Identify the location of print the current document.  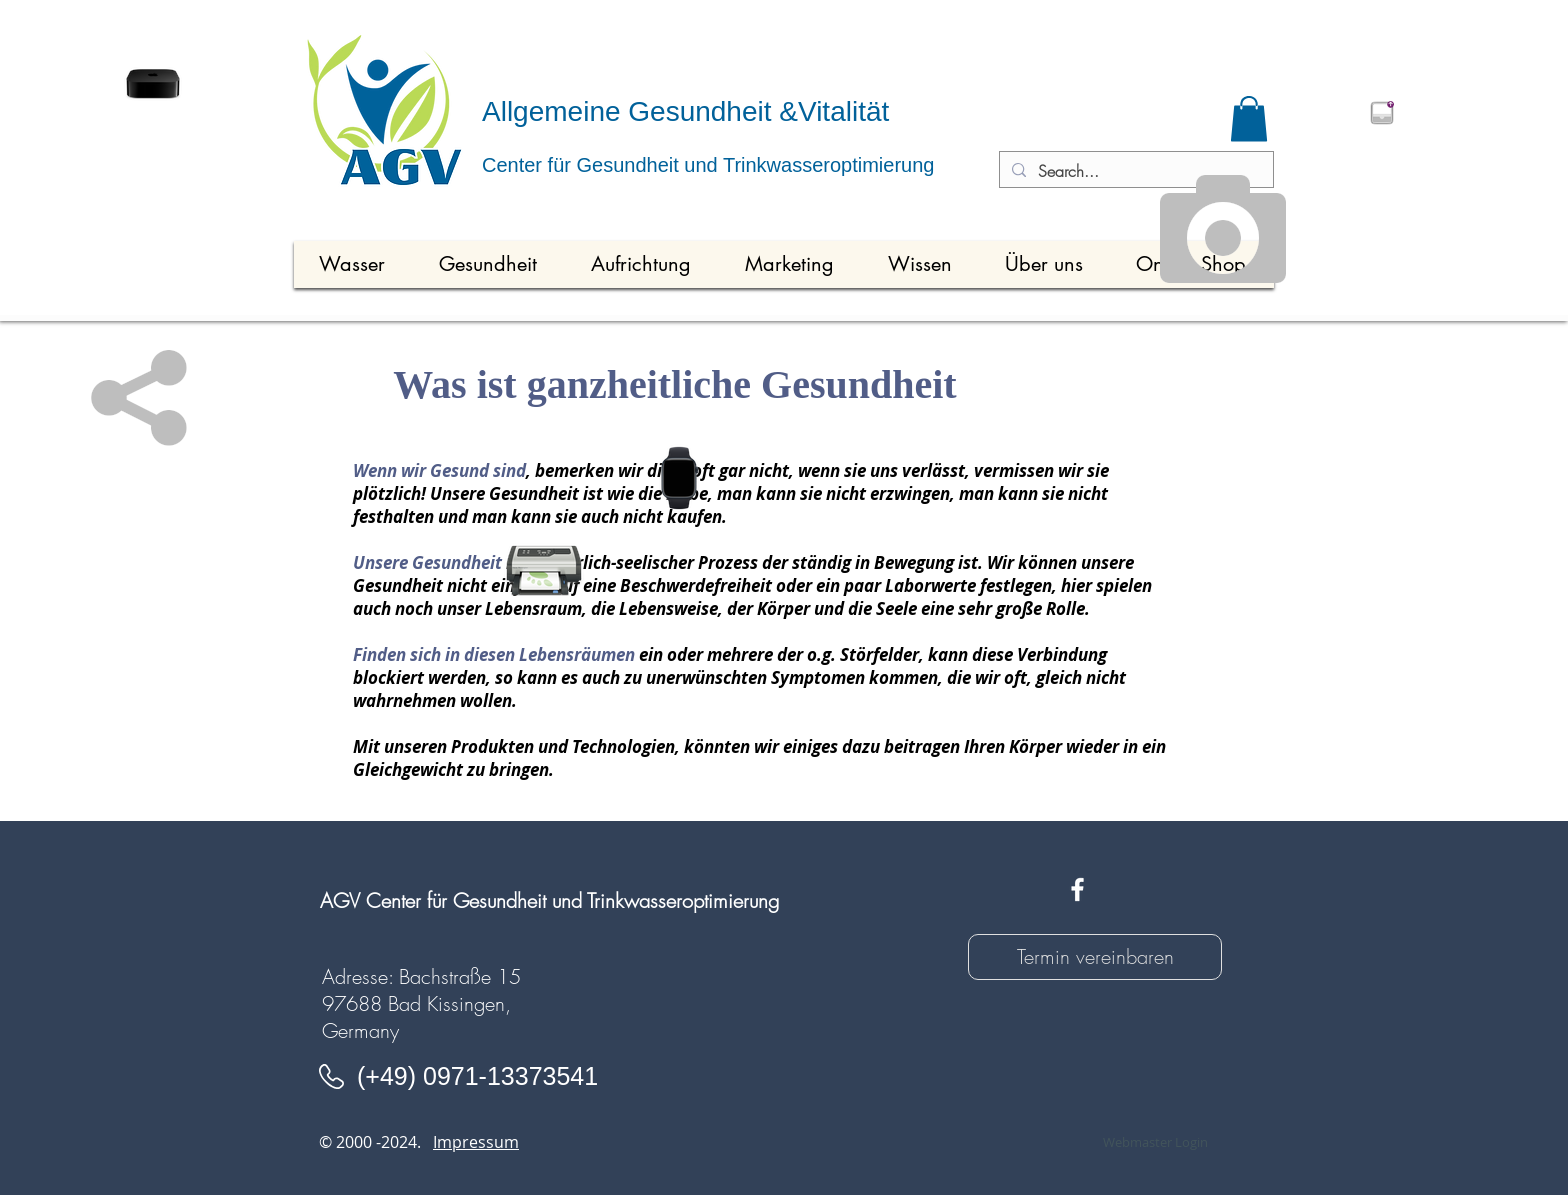
(544, 569).